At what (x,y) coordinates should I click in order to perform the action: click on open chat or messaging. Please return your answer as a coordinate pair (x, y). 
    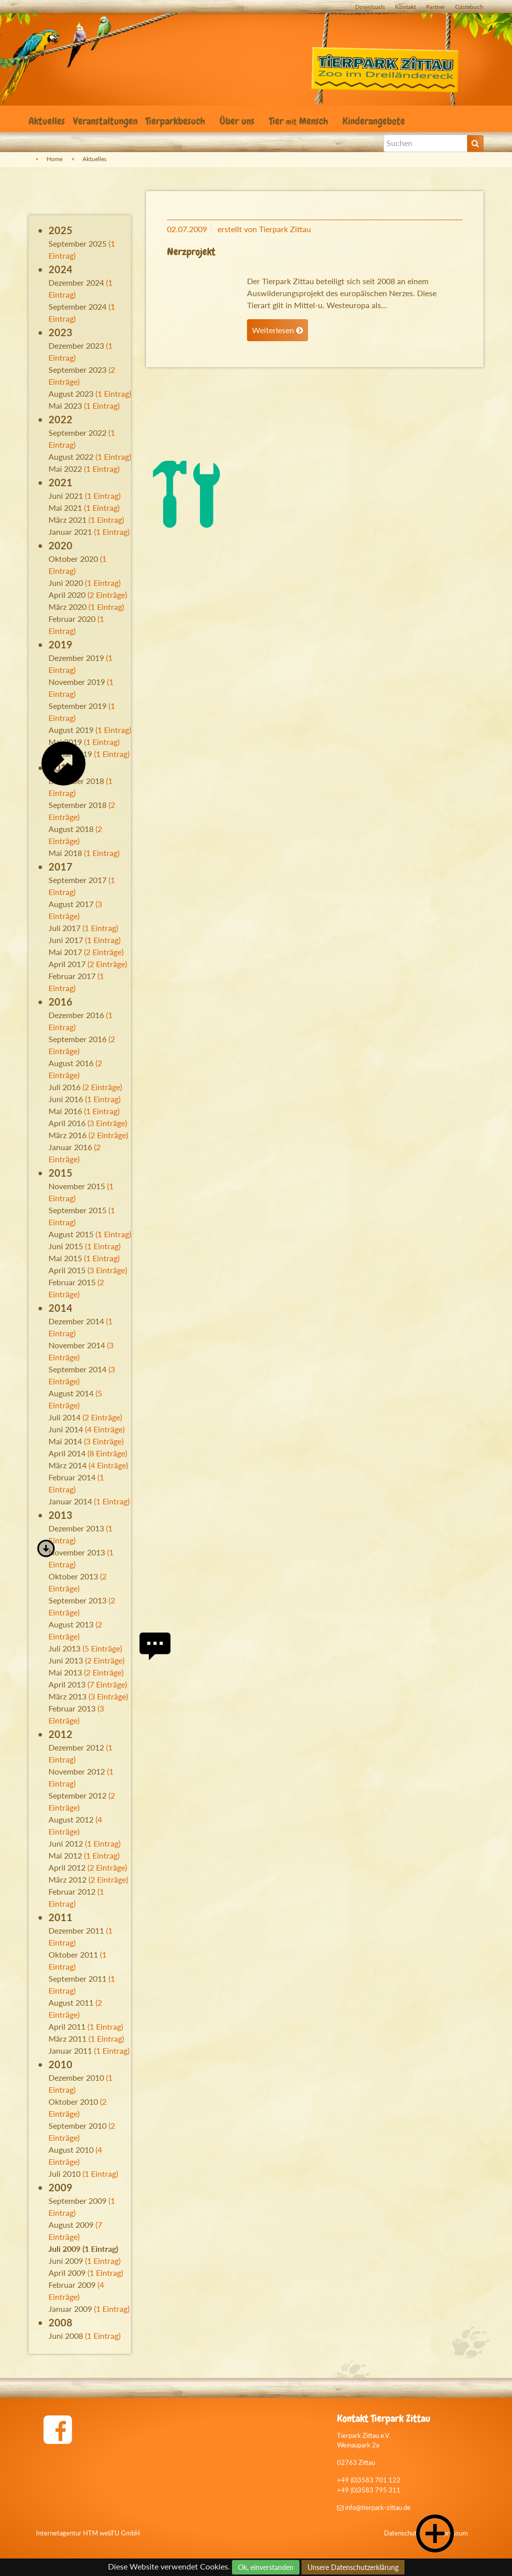
    Looking at the image, I should click on (155, 1646).